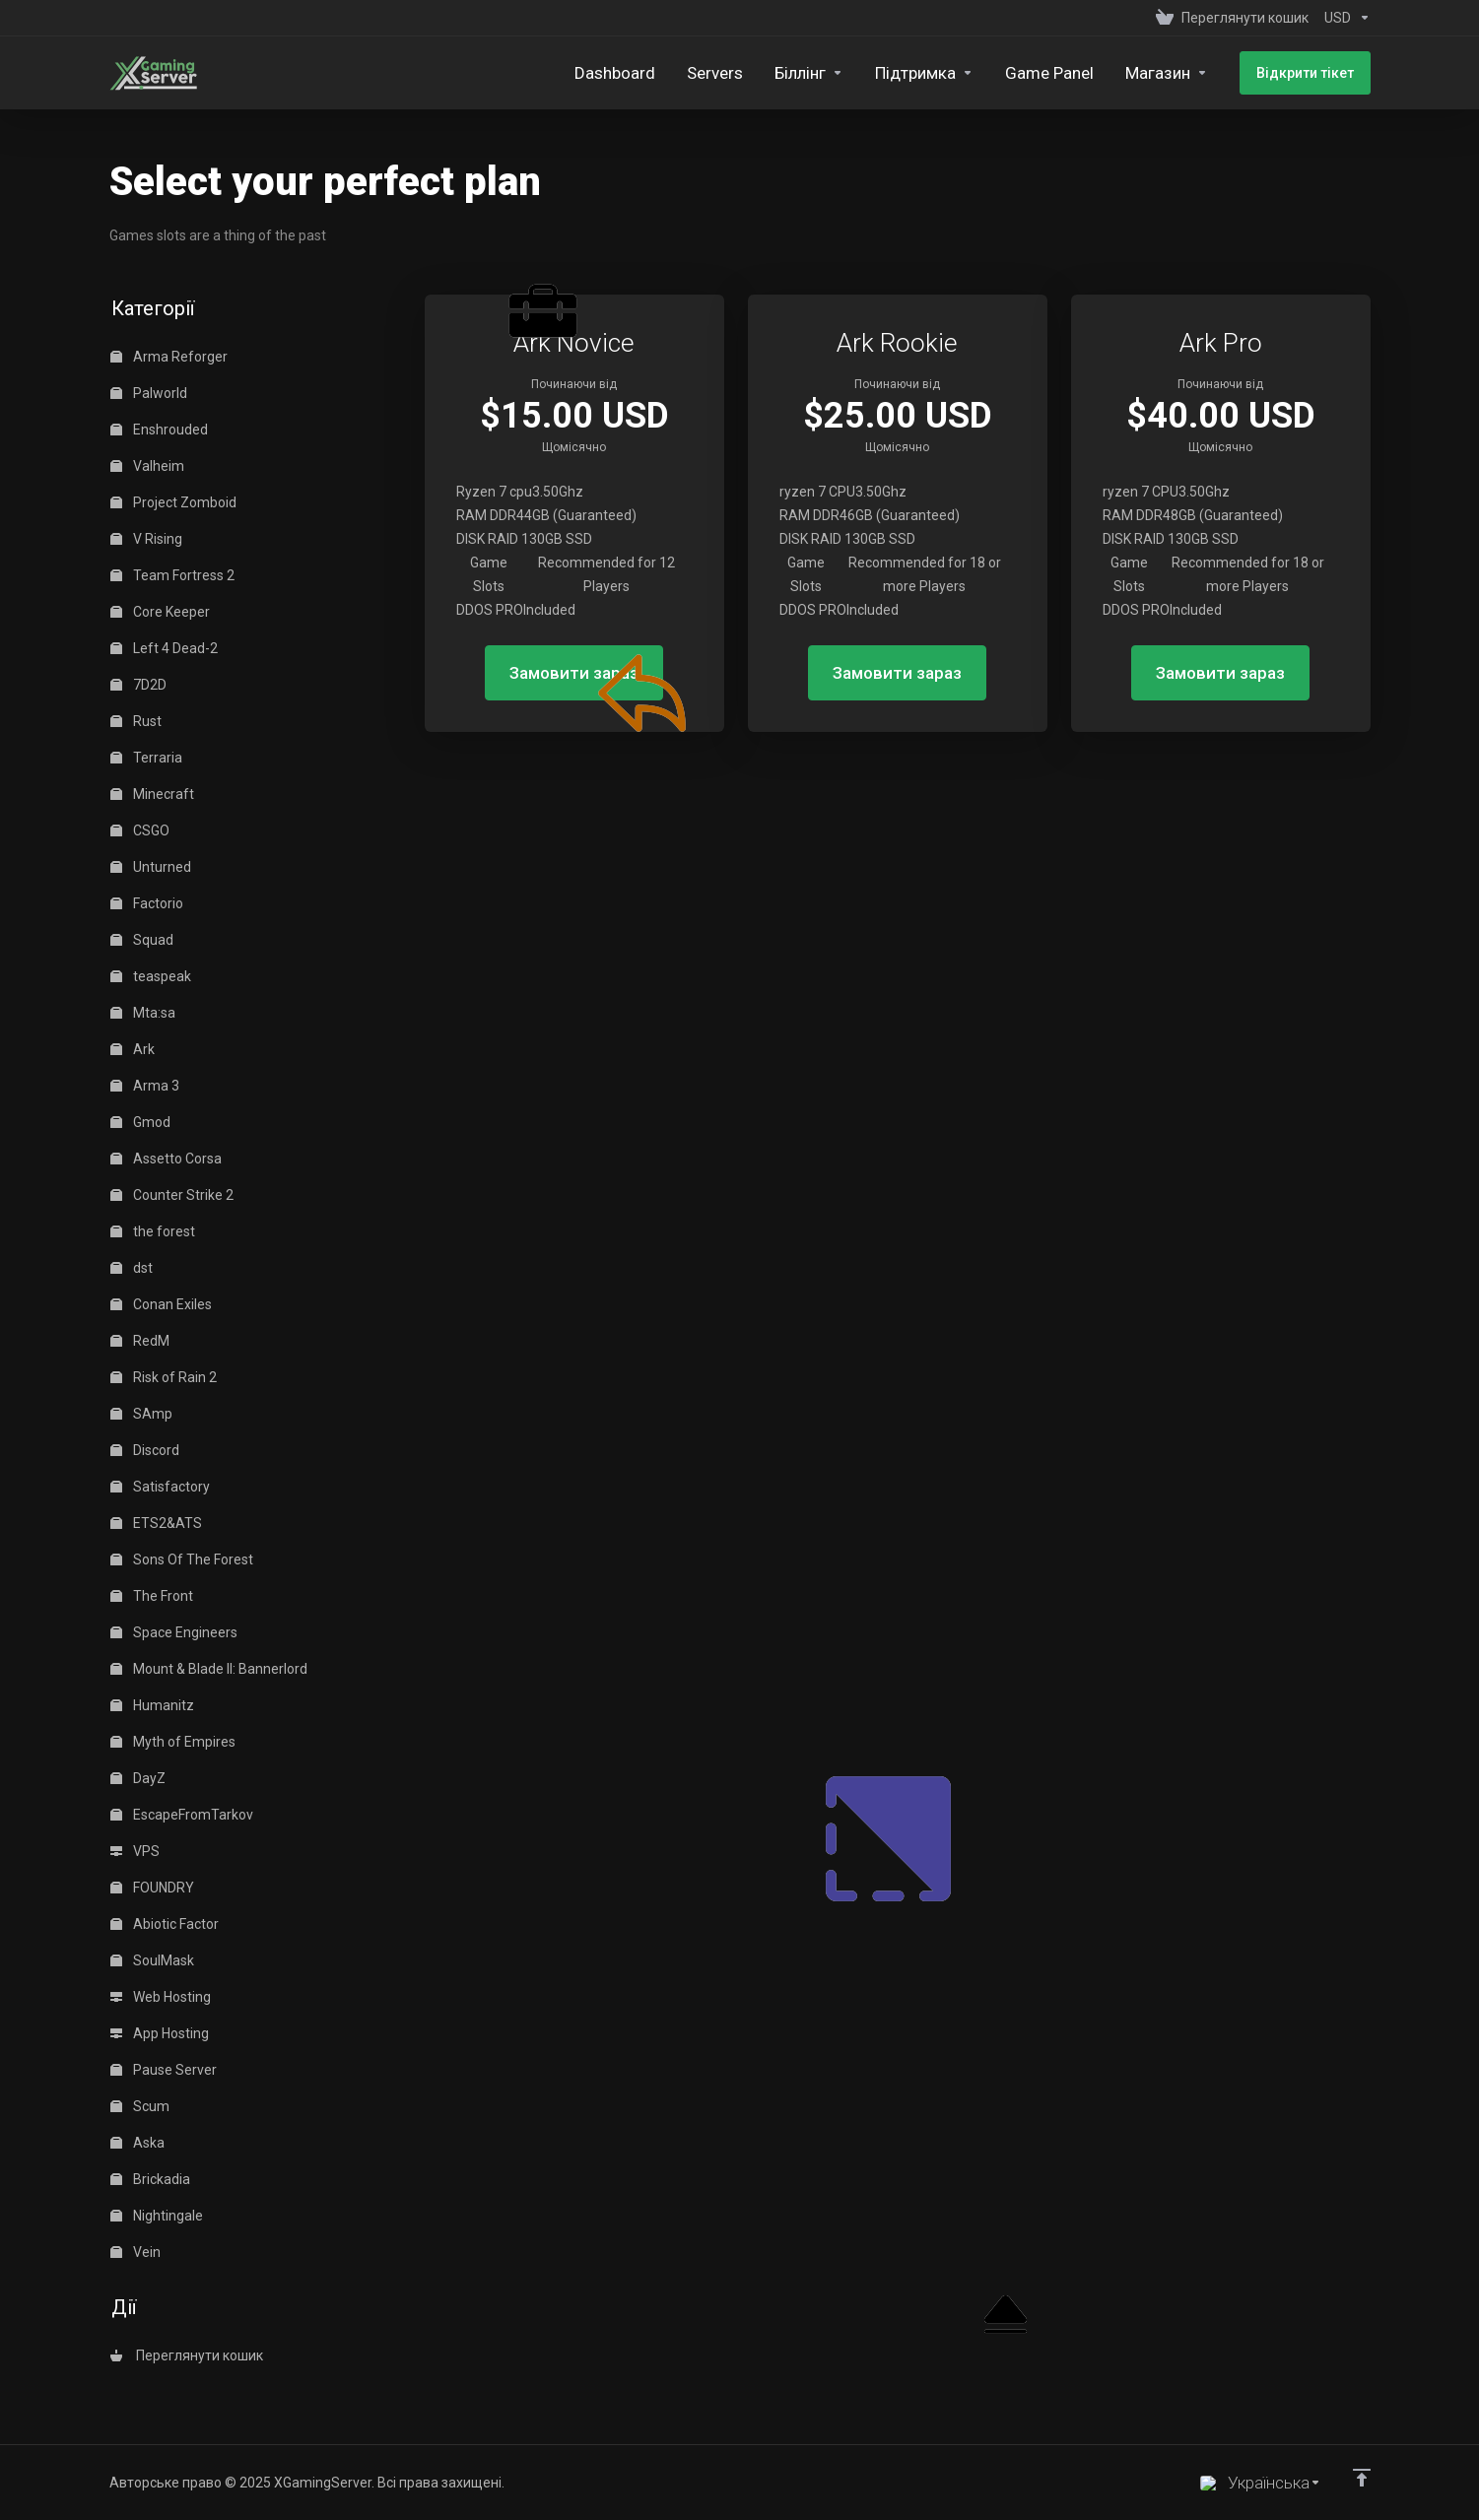  I want to click on invert current selection, so click(888, 1838).